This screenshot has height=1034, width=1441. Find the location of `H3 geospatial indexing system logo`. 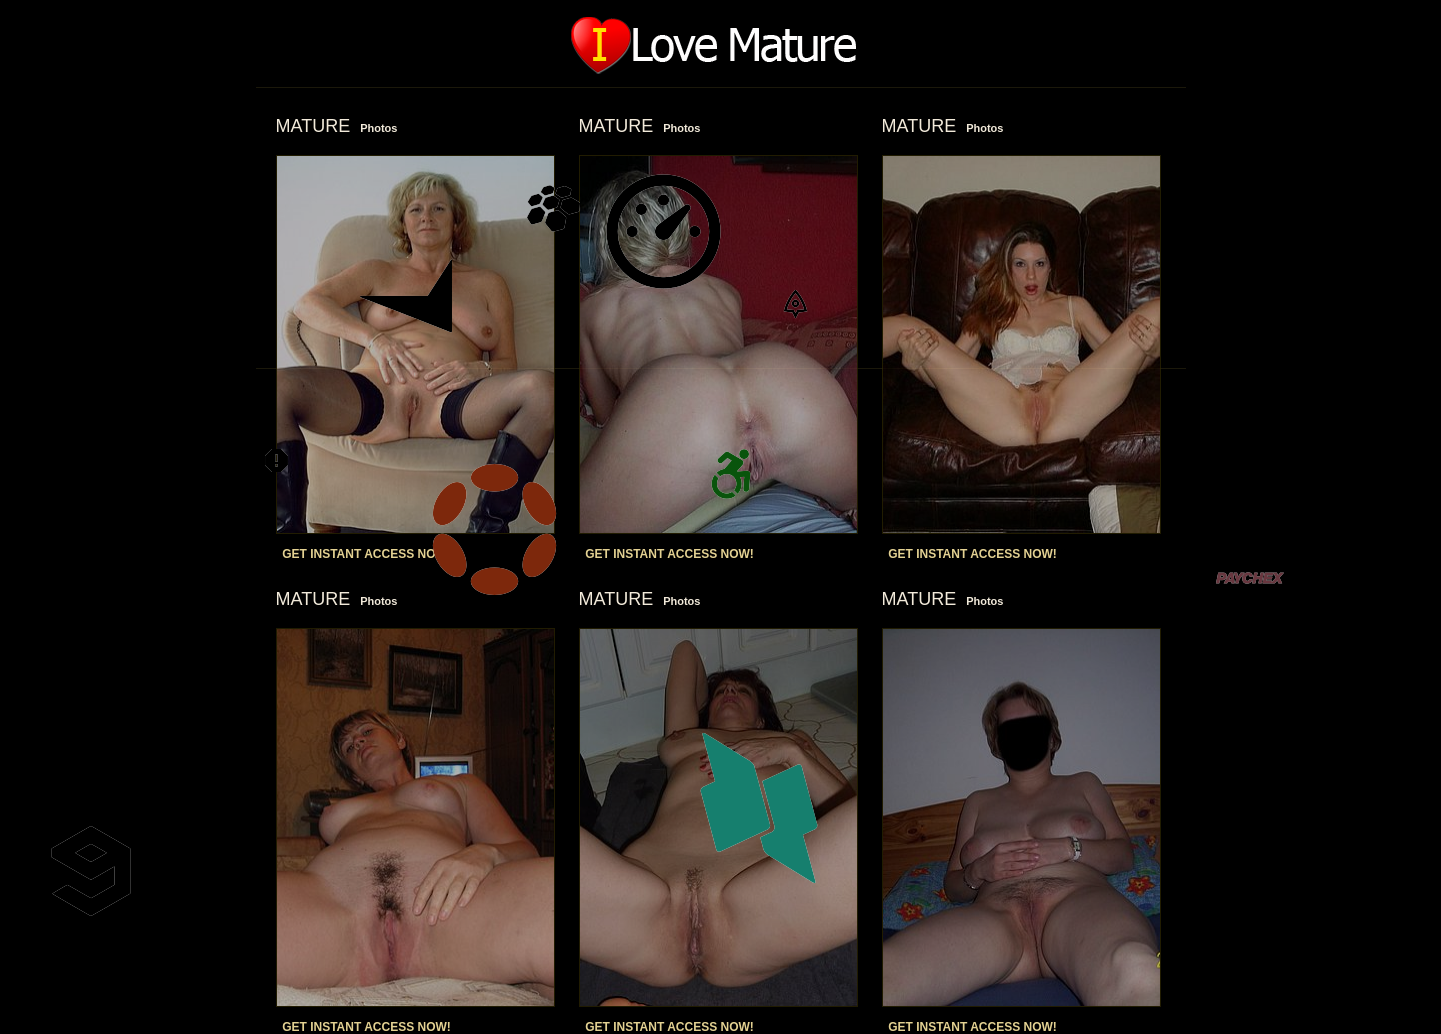

H3 geospatial indexing system logo is located at coordinates (553, 208).